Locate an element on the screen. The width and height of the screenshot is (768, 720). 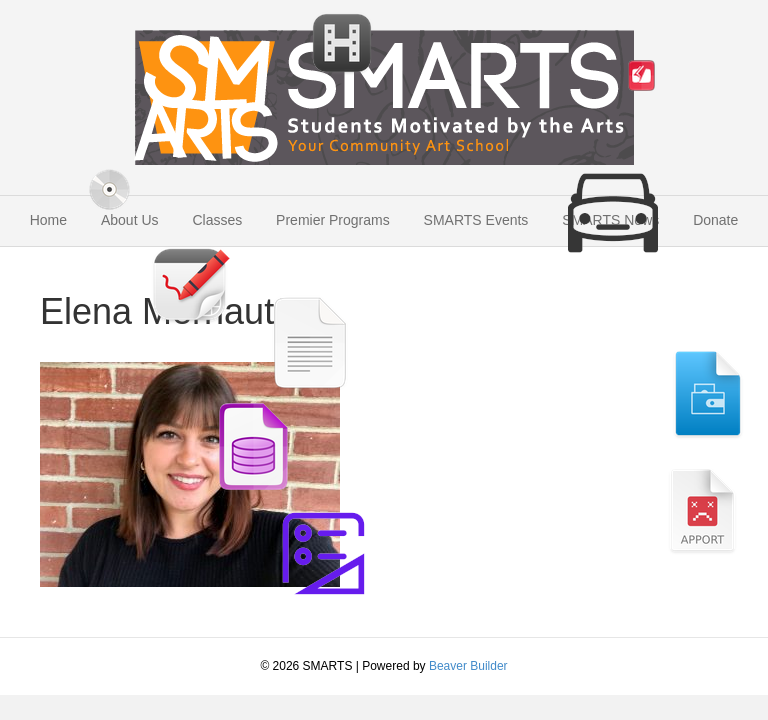
open a database file is located at coordinates (253, 446).